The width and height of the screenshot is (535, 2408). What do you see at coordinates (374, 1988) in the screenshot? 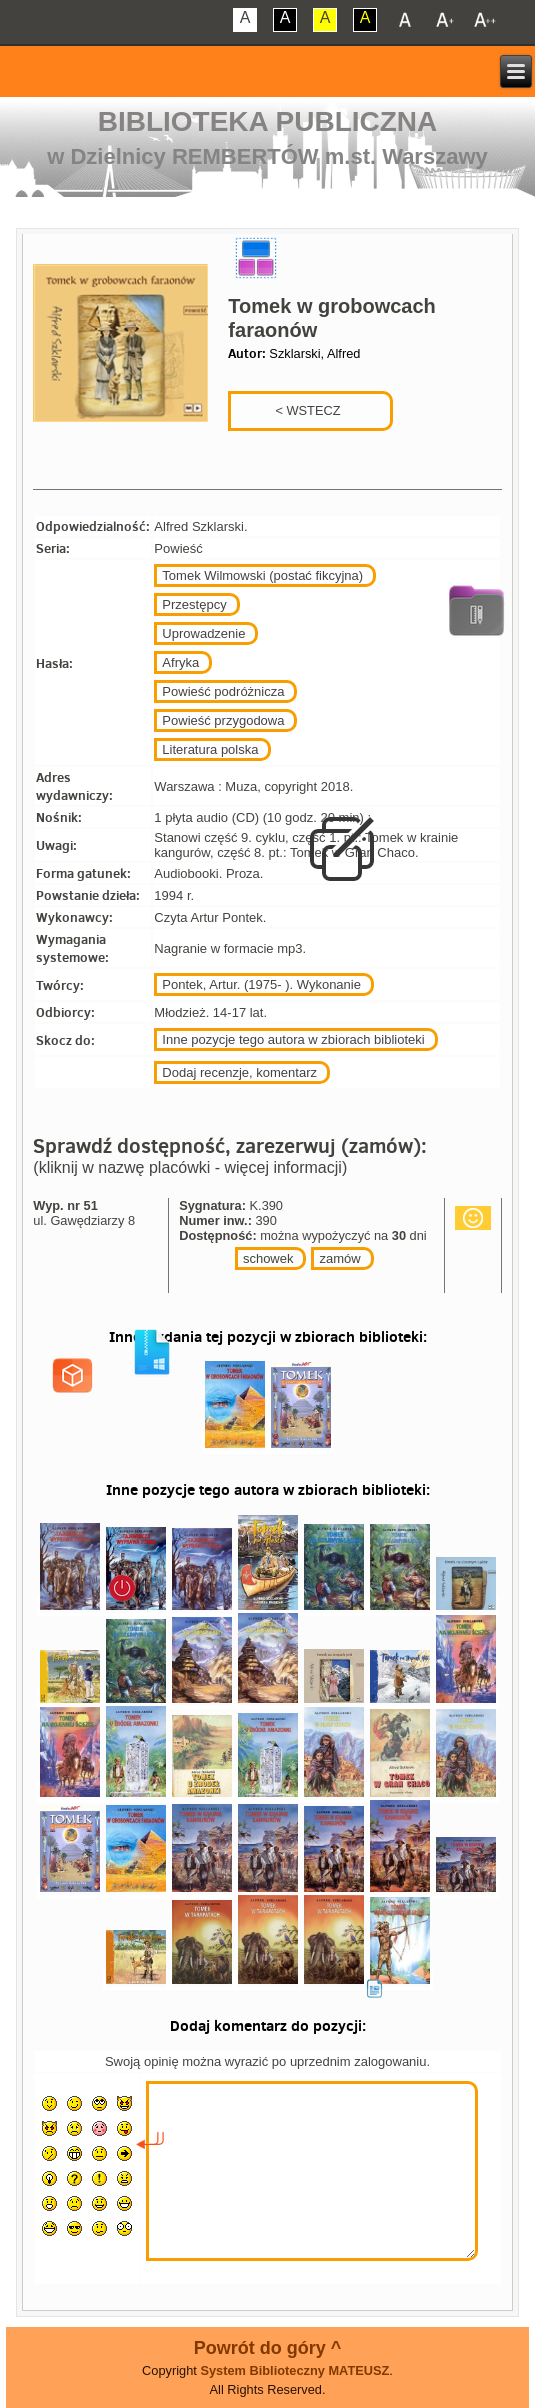
I see `open a libreoffice writer document` at bounding box center [374, 1988].